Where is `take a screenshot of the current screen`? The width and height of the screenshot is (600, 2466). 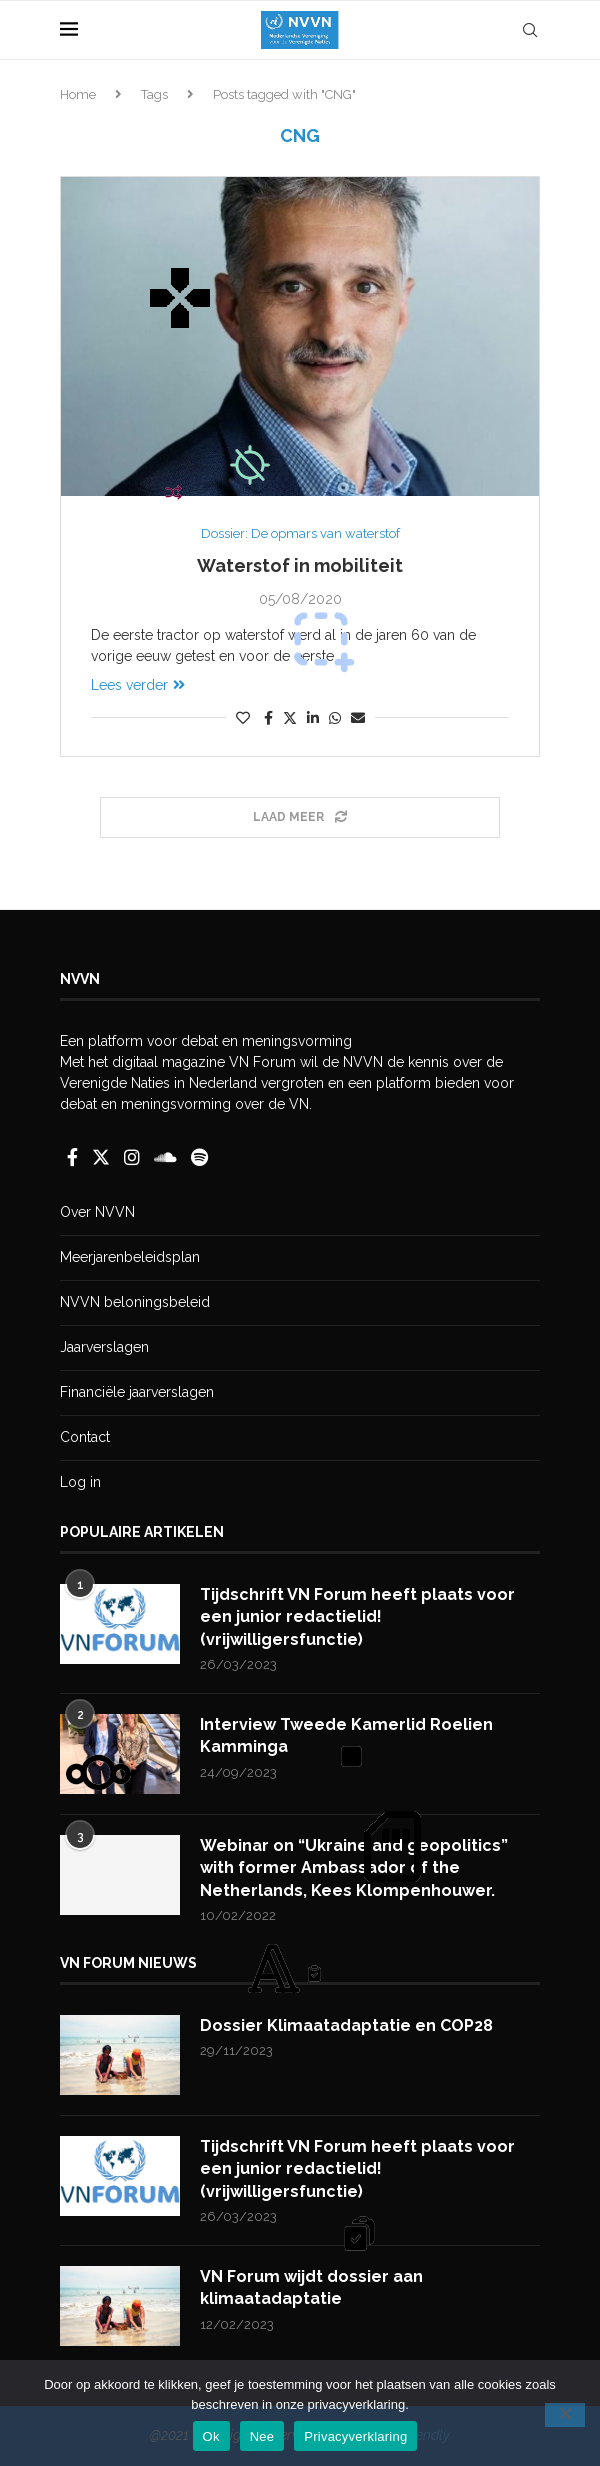
take a screenshot of the current screen is located at coordinates (321, 639).